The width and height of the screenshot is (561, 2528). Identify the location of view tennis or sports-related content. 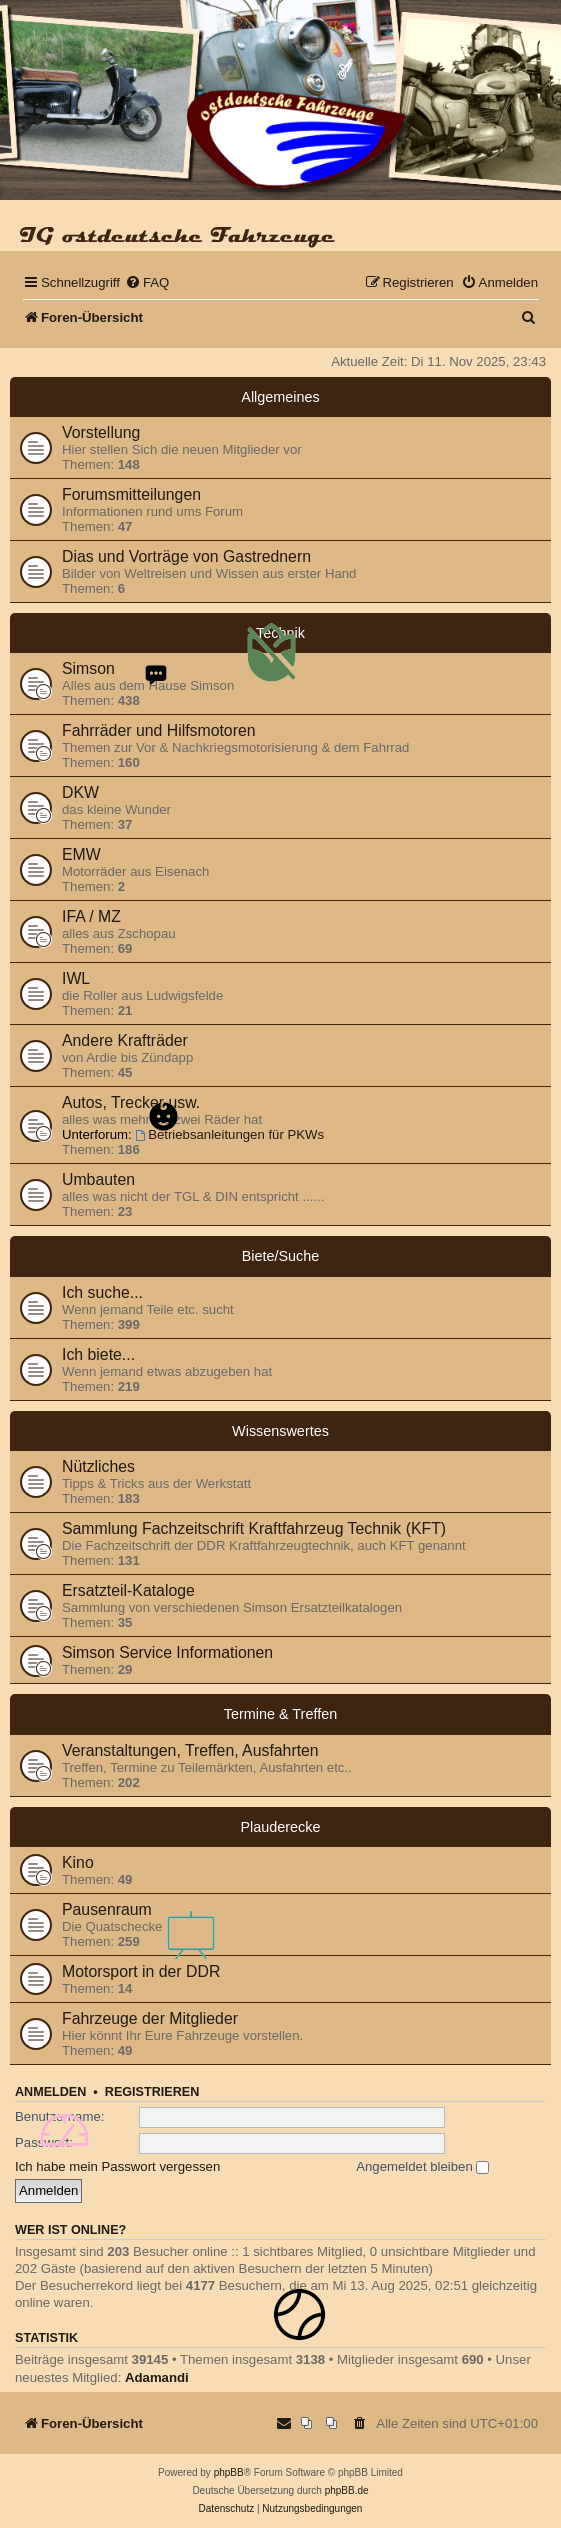
(299, 2314).